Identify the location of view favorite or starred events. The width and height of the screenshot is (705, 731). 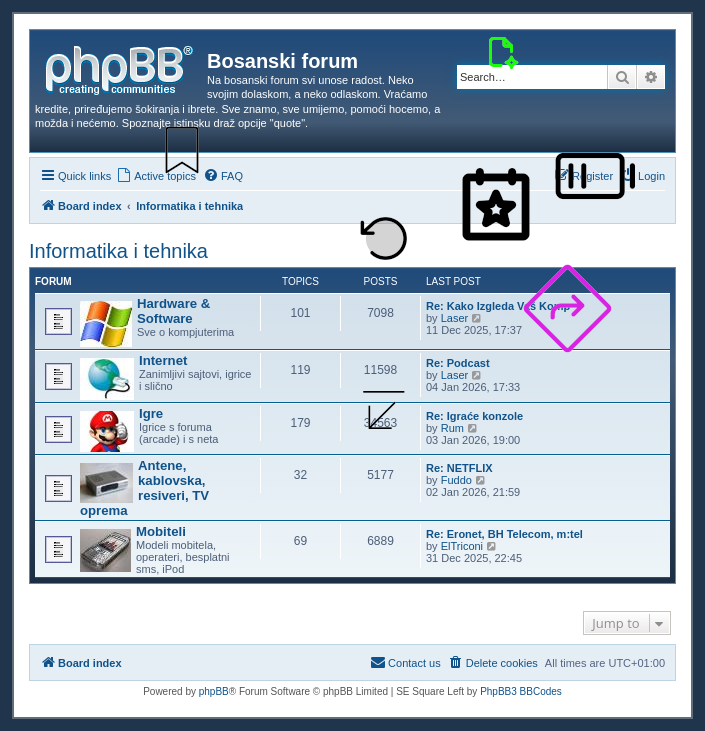
(496, 207).